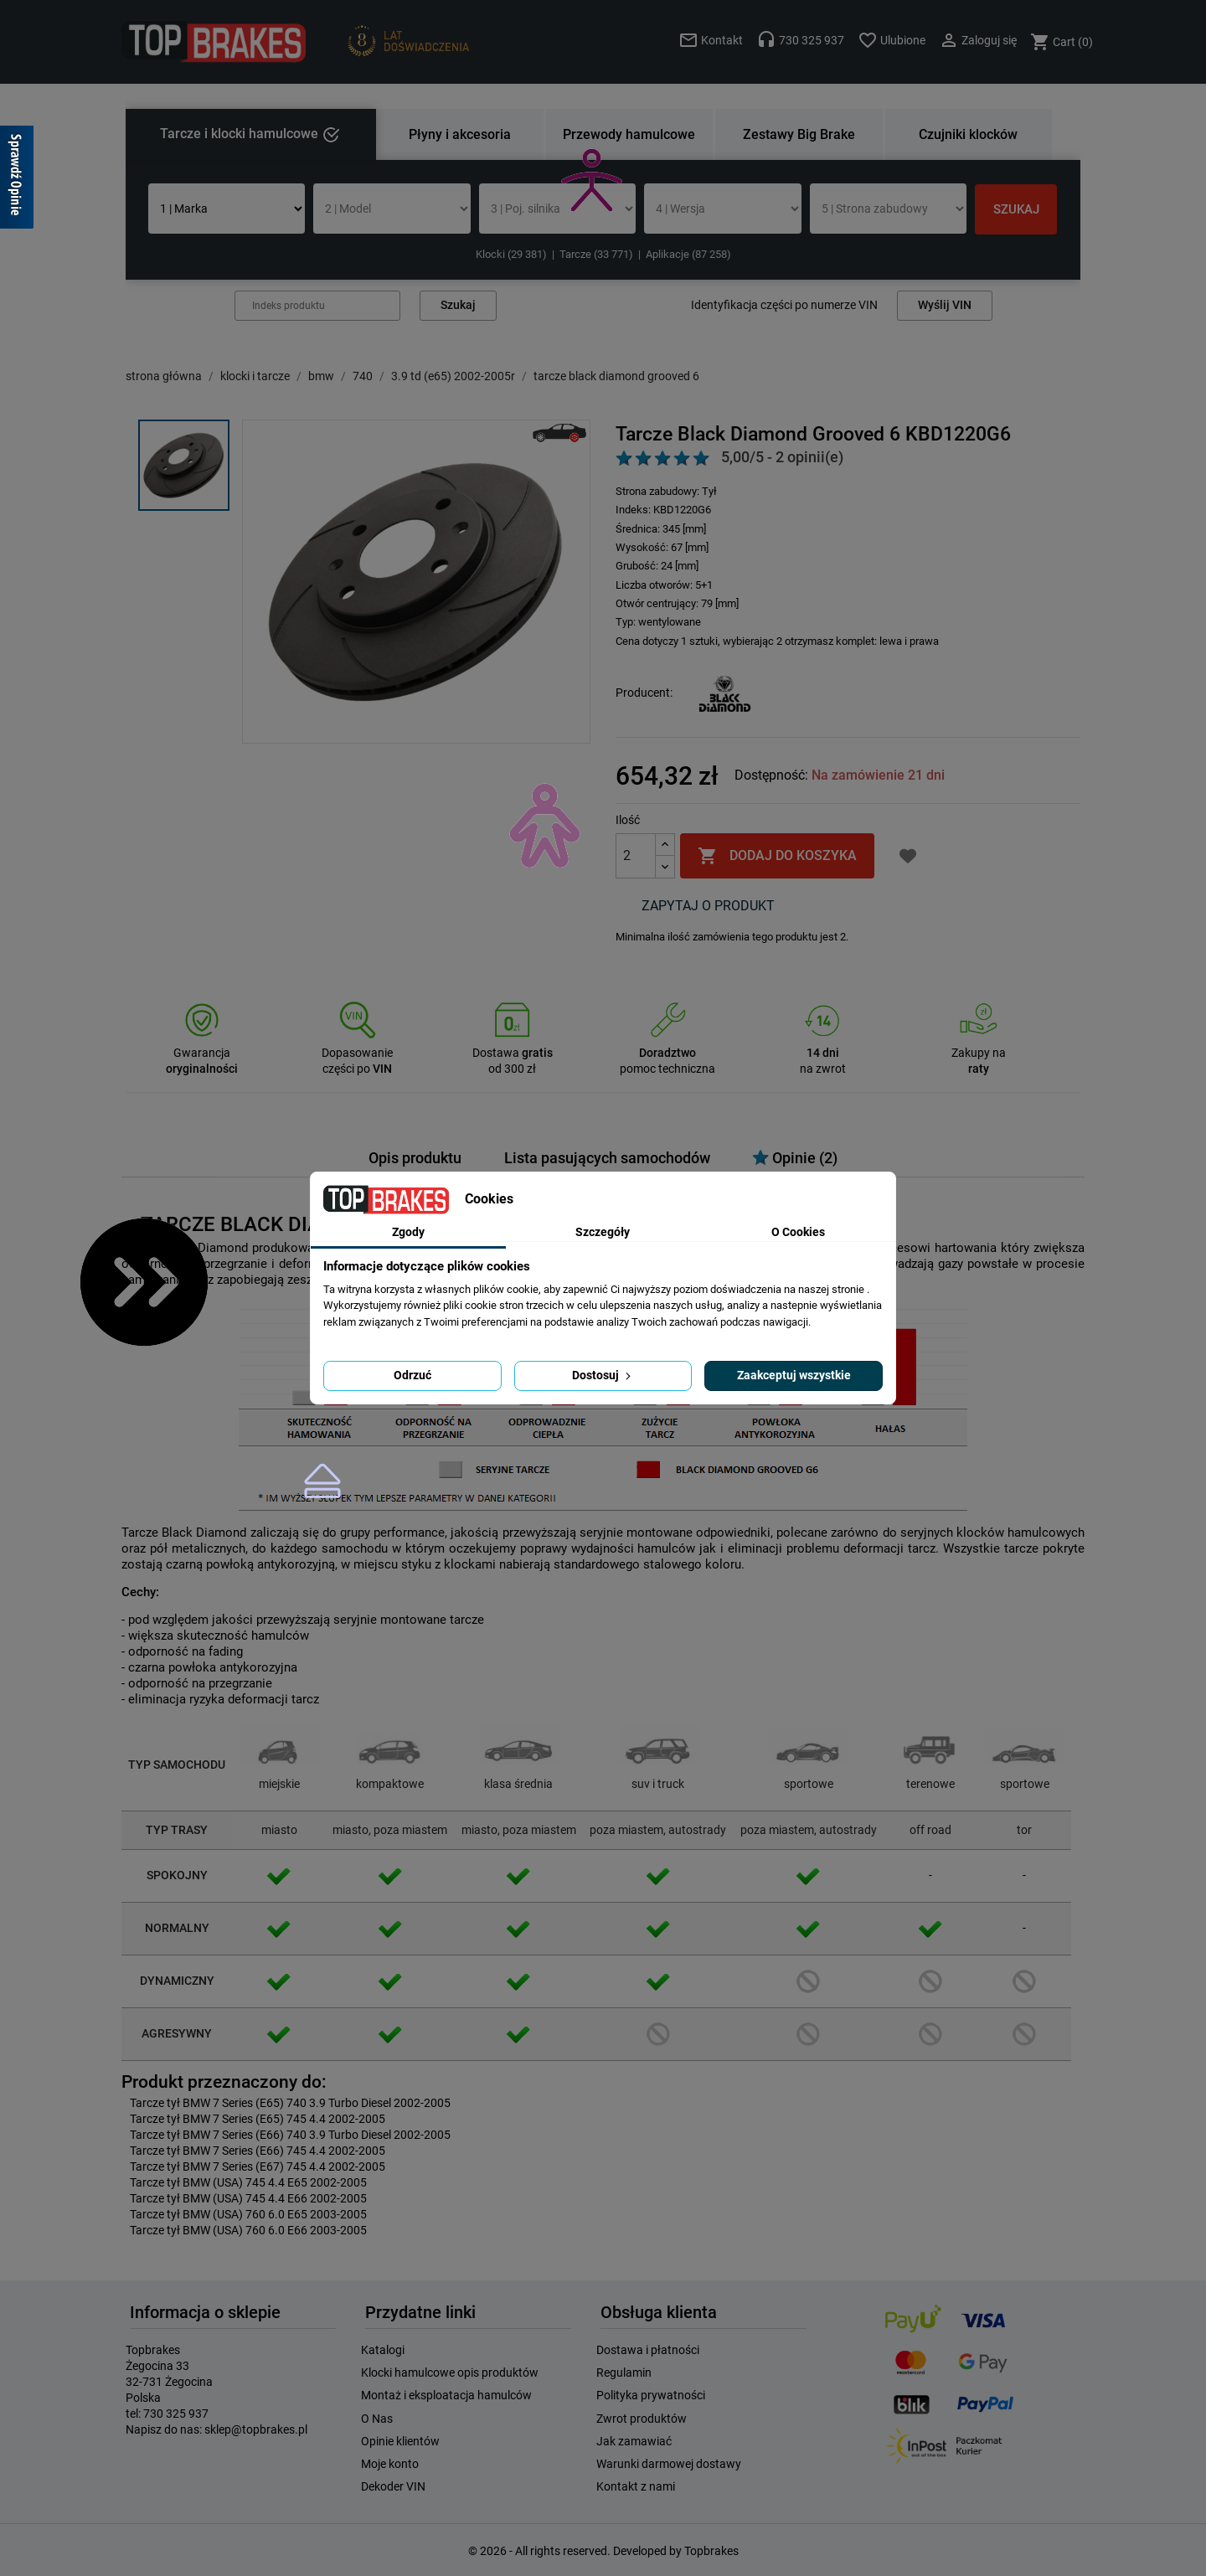 The image size is (1206, 2576). I want to click on skip forward or advance to next item, so click(144, 1282).